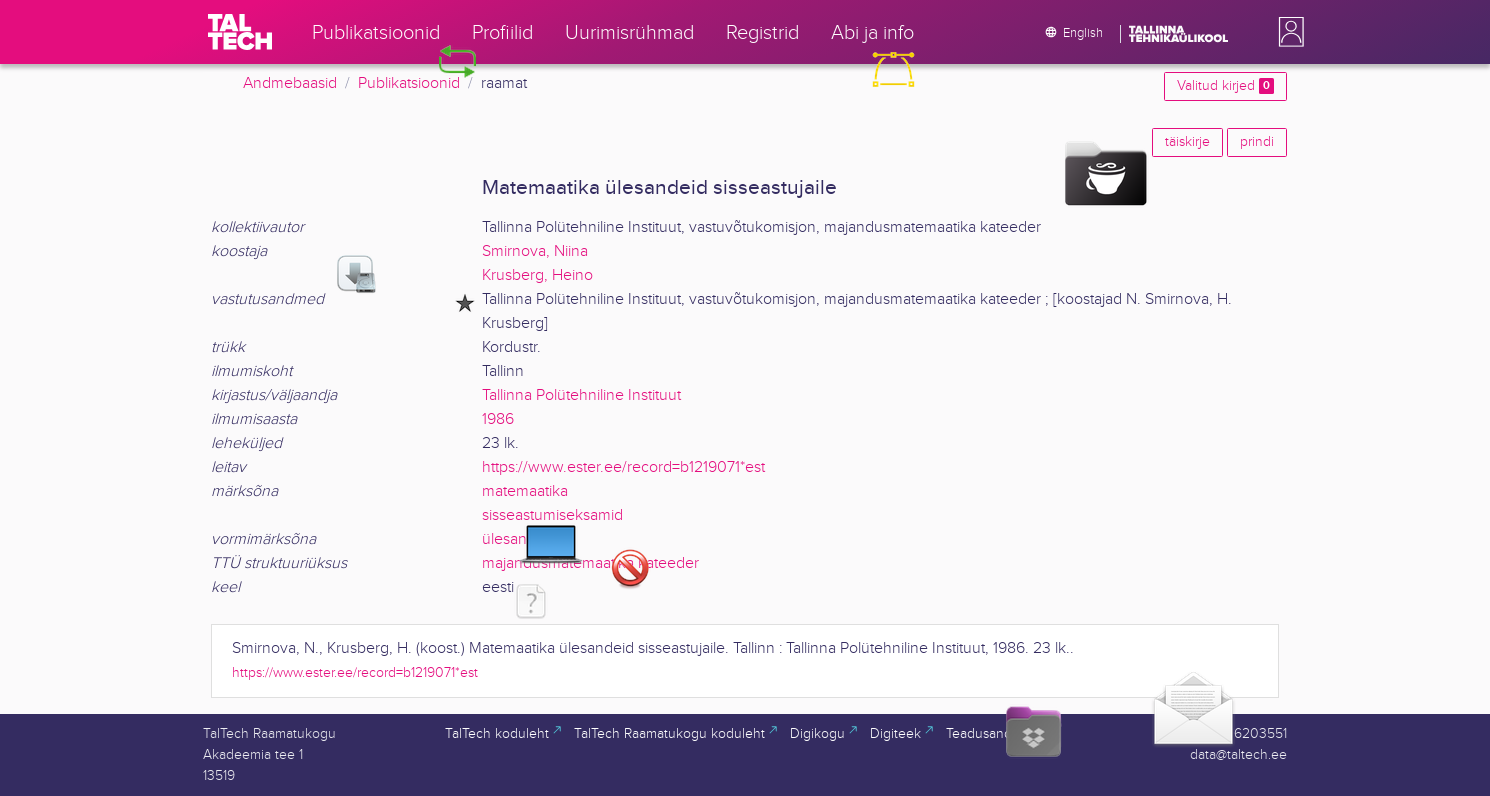 The image size is (1490, 796). Describe the element at coordinates (355, 273) in the screenshot. I see `install new software or applications` at that location.